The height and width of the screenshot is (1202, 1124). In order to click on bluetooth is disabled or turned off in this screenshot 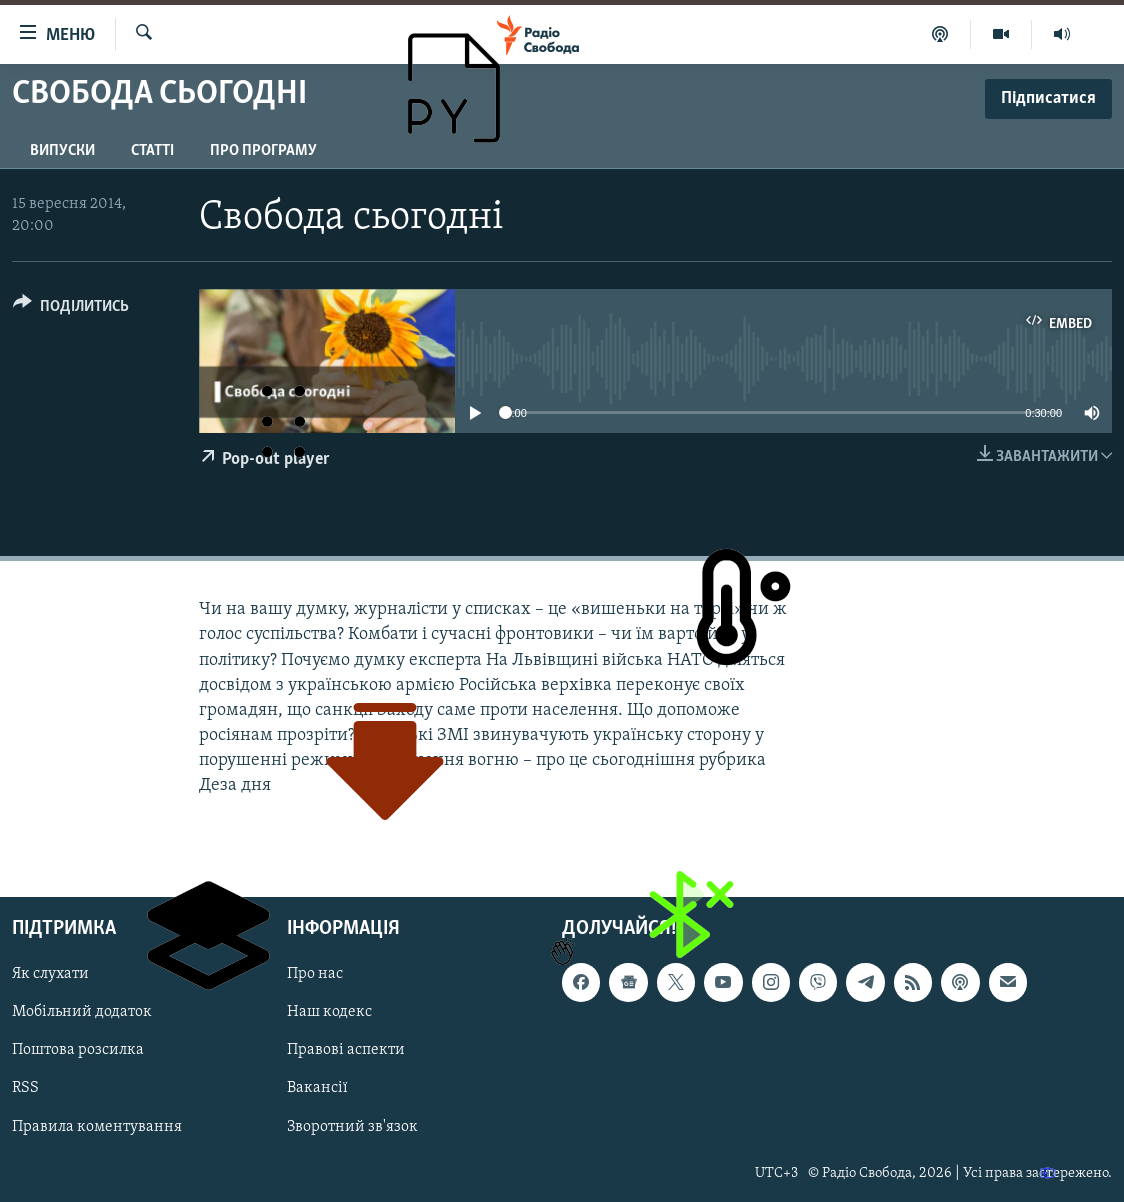, I will do `click(686, 914)`.